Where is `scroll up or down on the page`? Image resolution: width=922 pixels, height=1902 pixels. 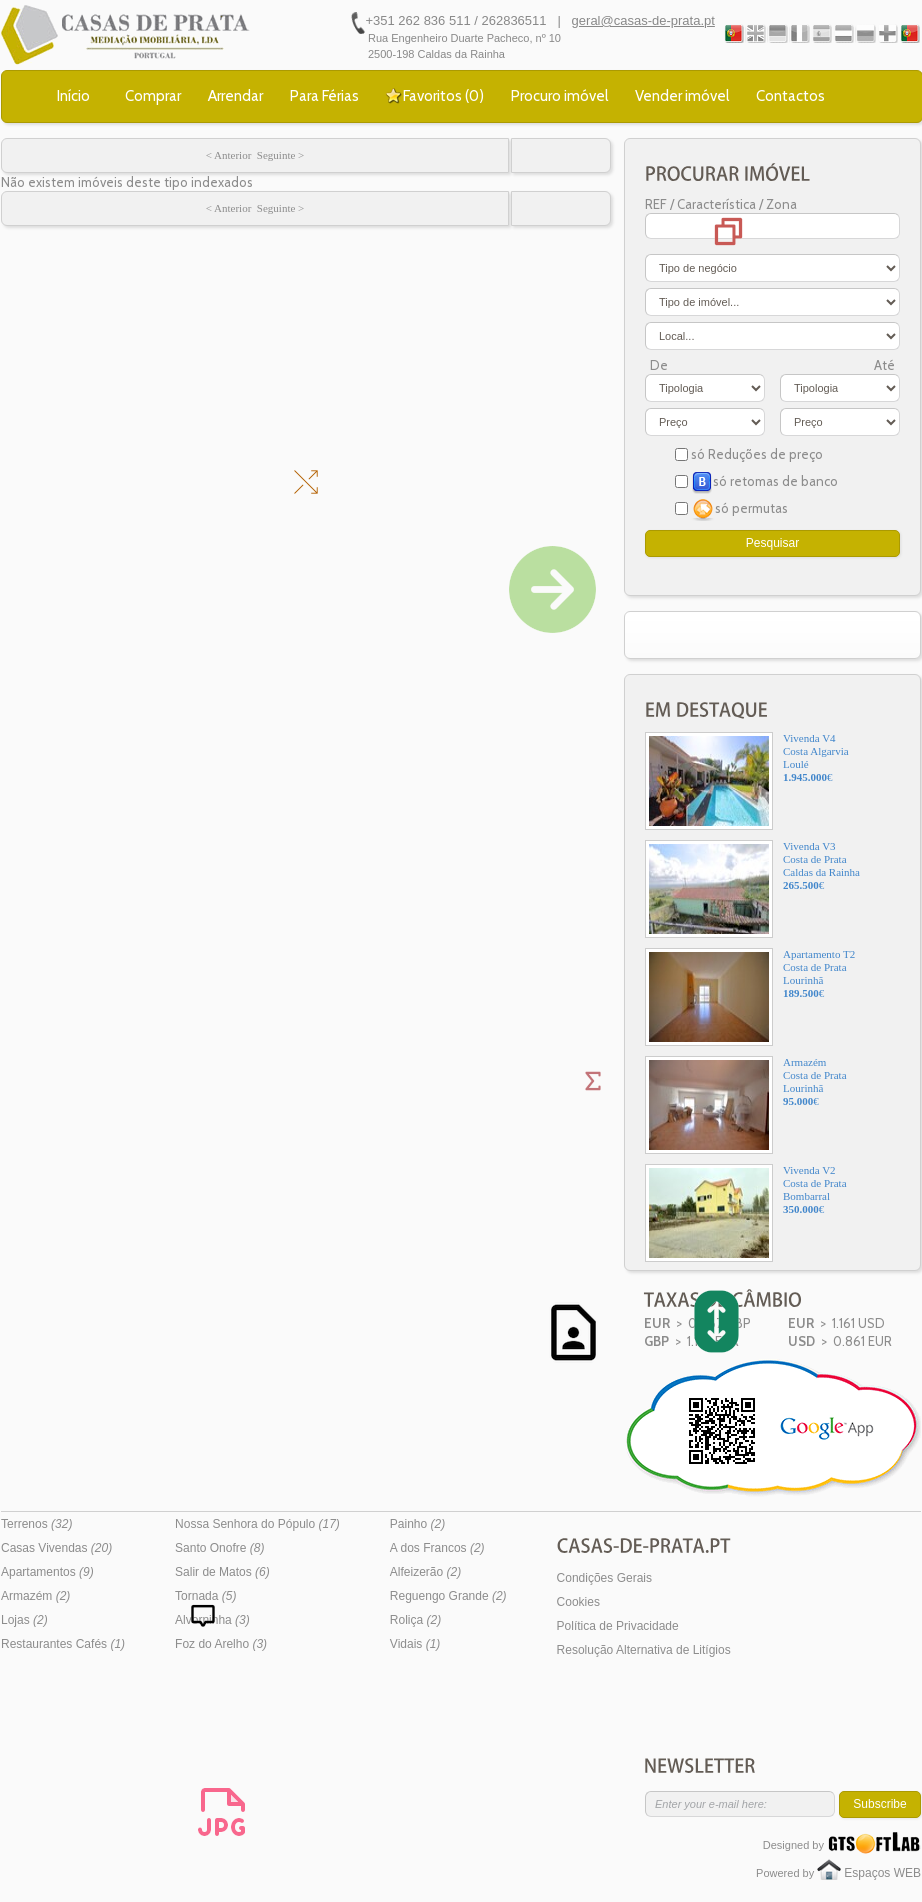 scroll up or down on the page is located at coordinates (716, 1321).